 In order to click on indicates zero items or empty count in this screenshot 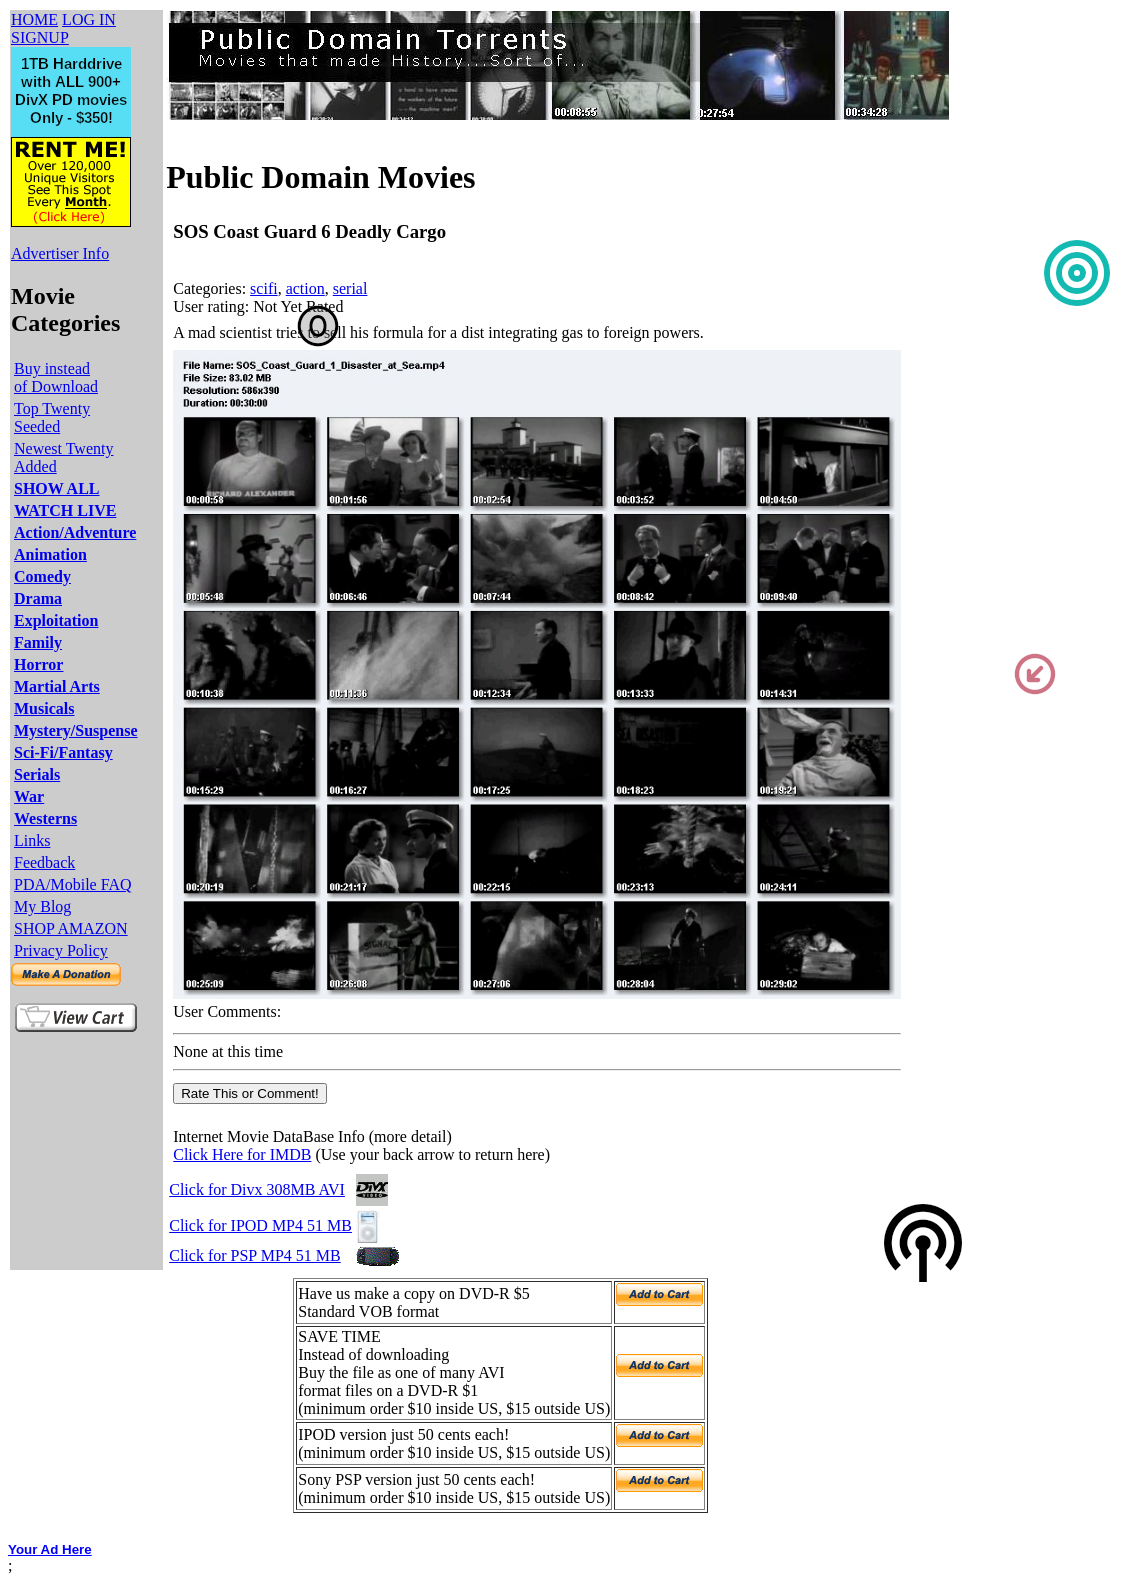, I will do `click(318, 326)`.